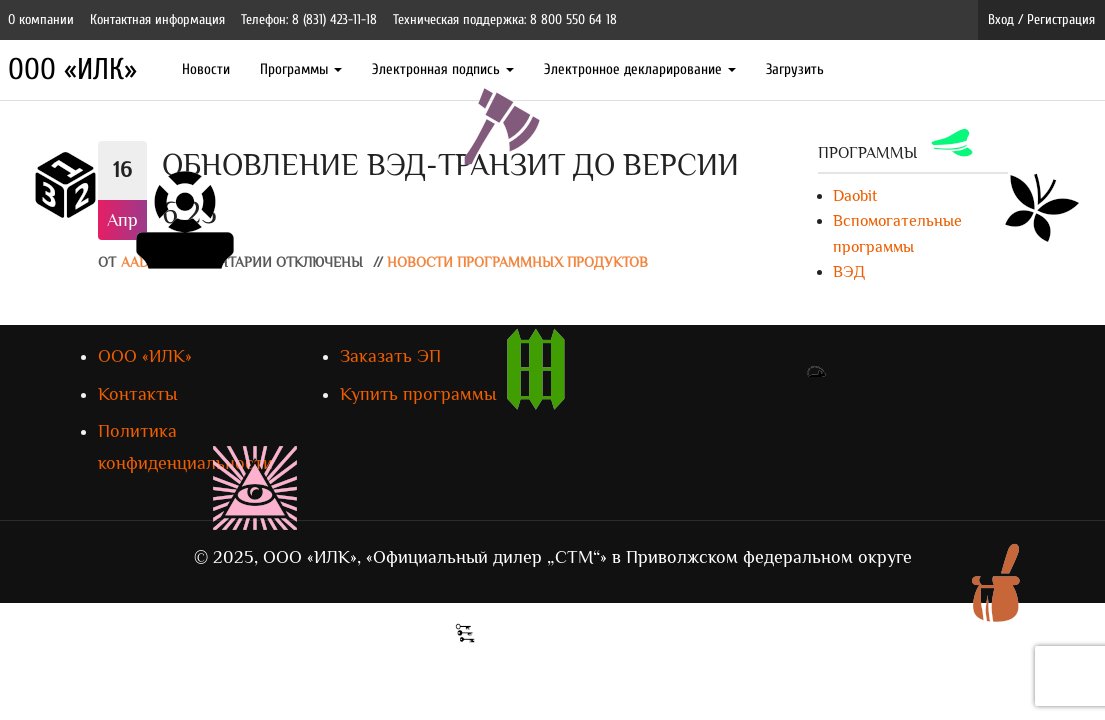  I want to click on build or place a fence in your game, so click(535, 369).